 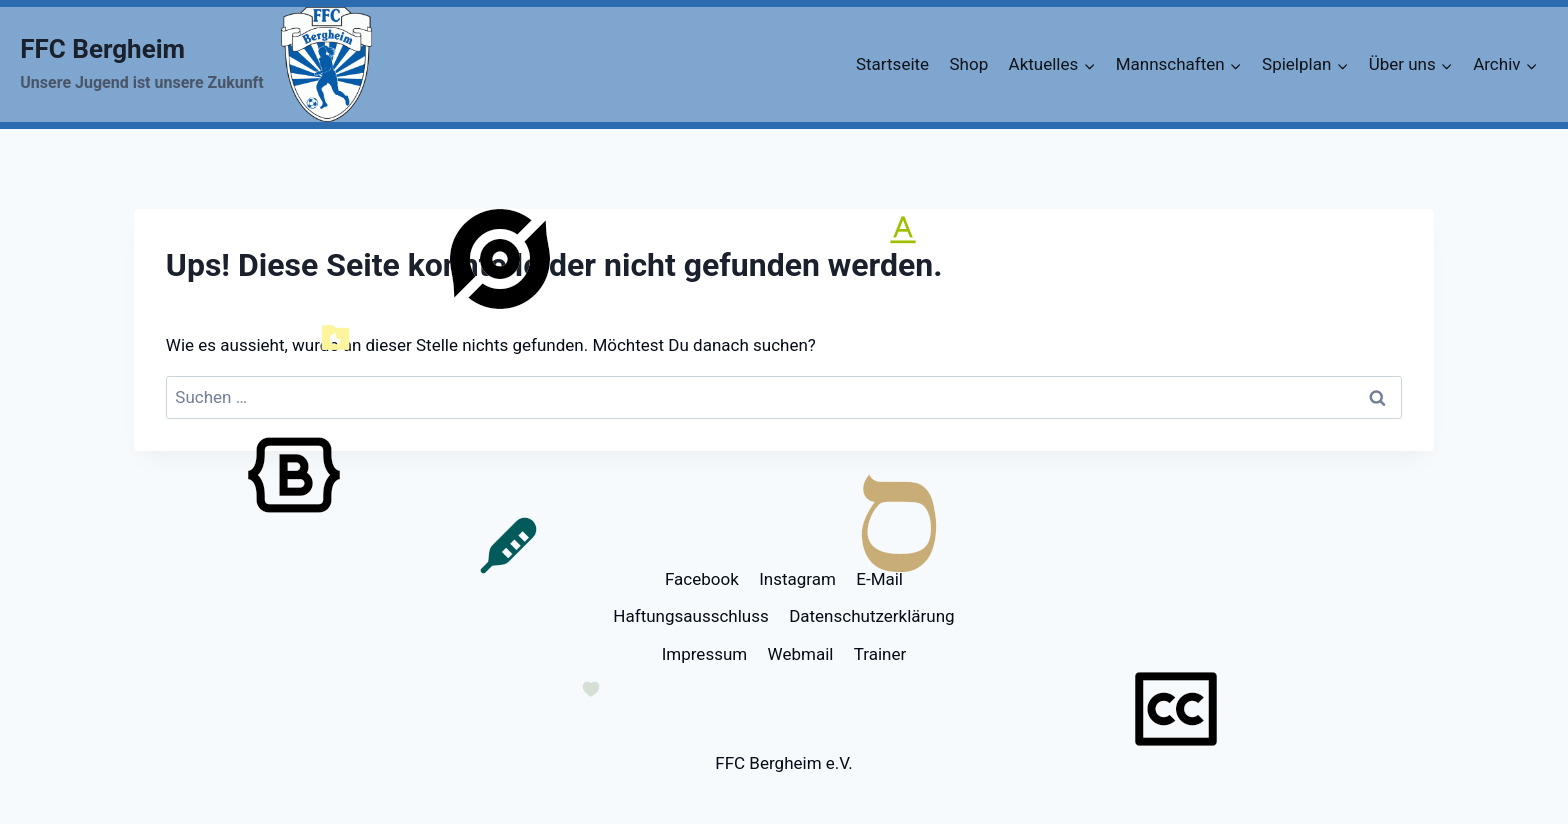 I want to click on change text color, so click(x=903, y=229).